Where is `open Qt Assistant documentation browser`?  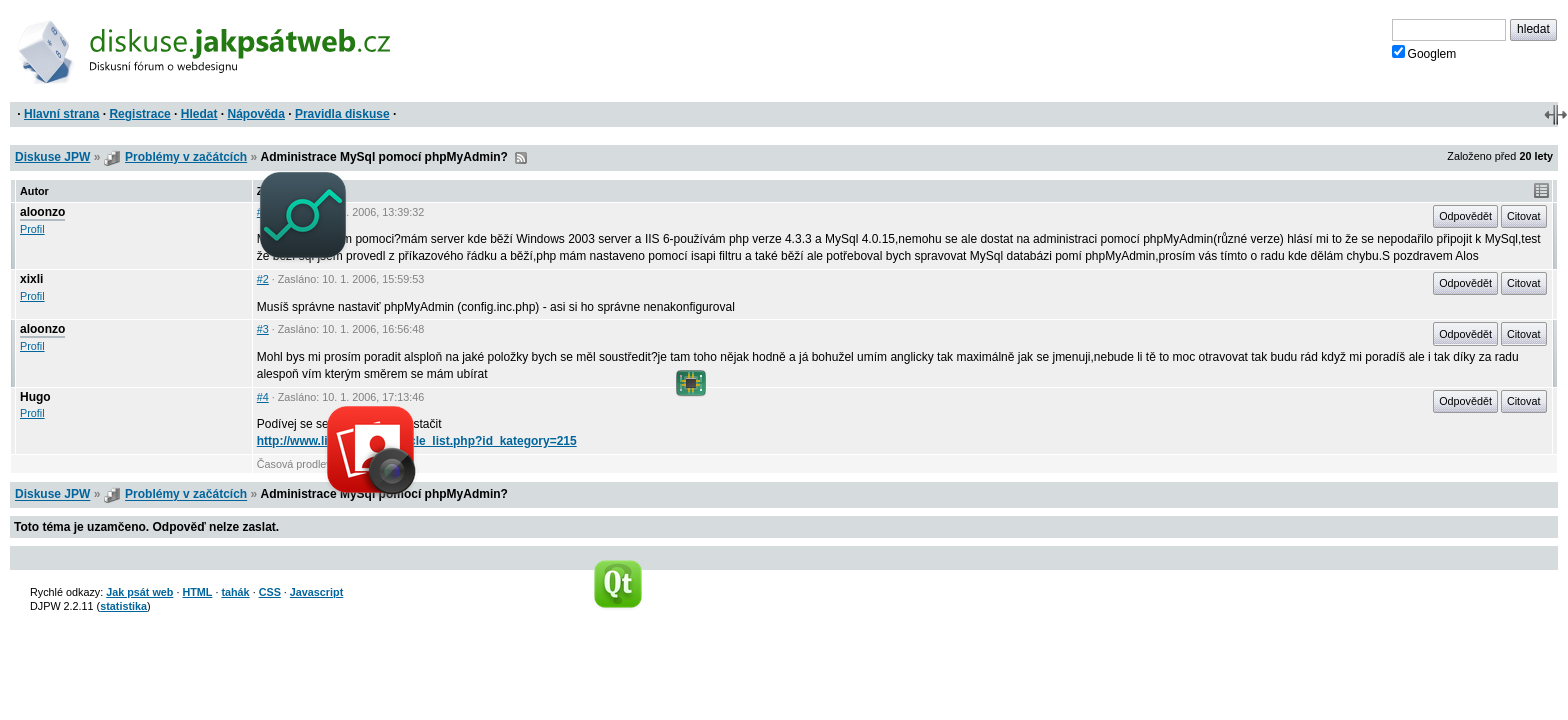
open Qt Assistant documentation browser is located at coordinates (618, 584).